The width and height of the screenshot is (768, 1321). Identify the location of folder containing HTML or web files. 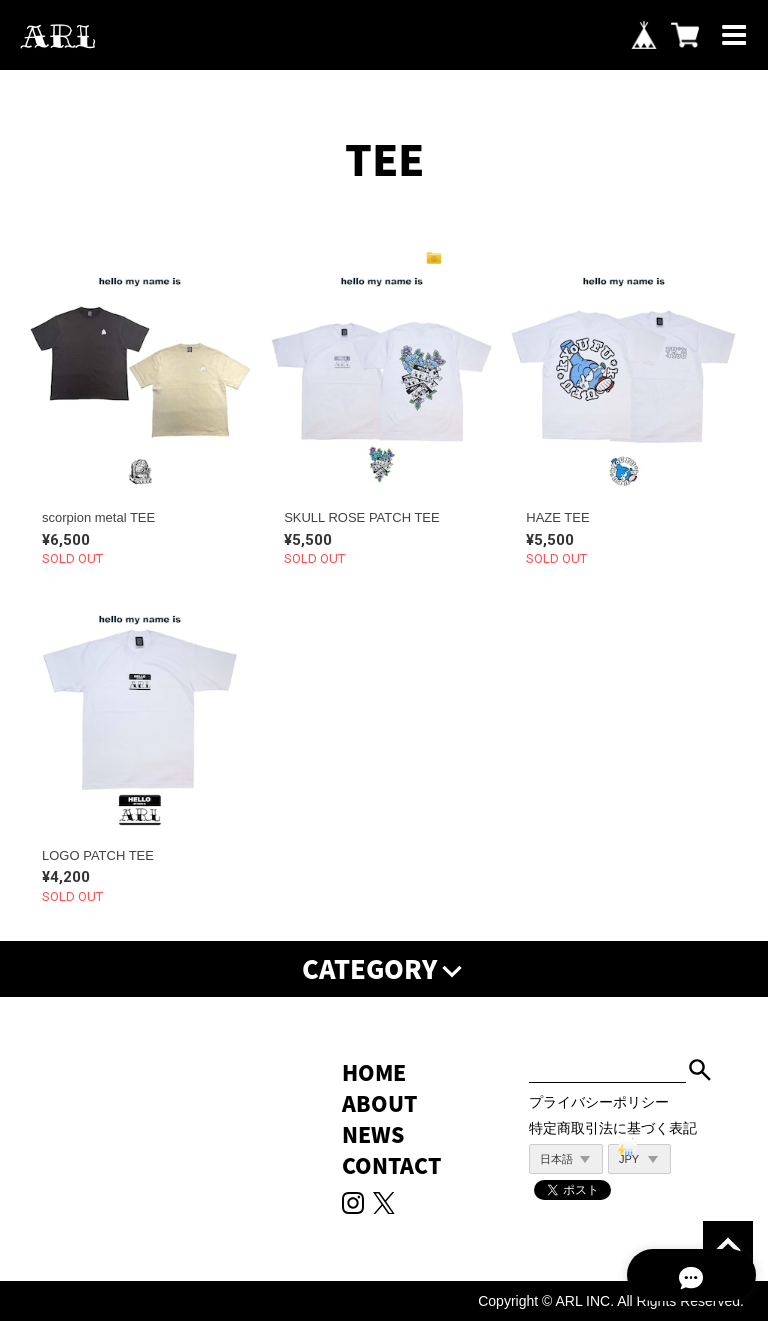
(434, 258).